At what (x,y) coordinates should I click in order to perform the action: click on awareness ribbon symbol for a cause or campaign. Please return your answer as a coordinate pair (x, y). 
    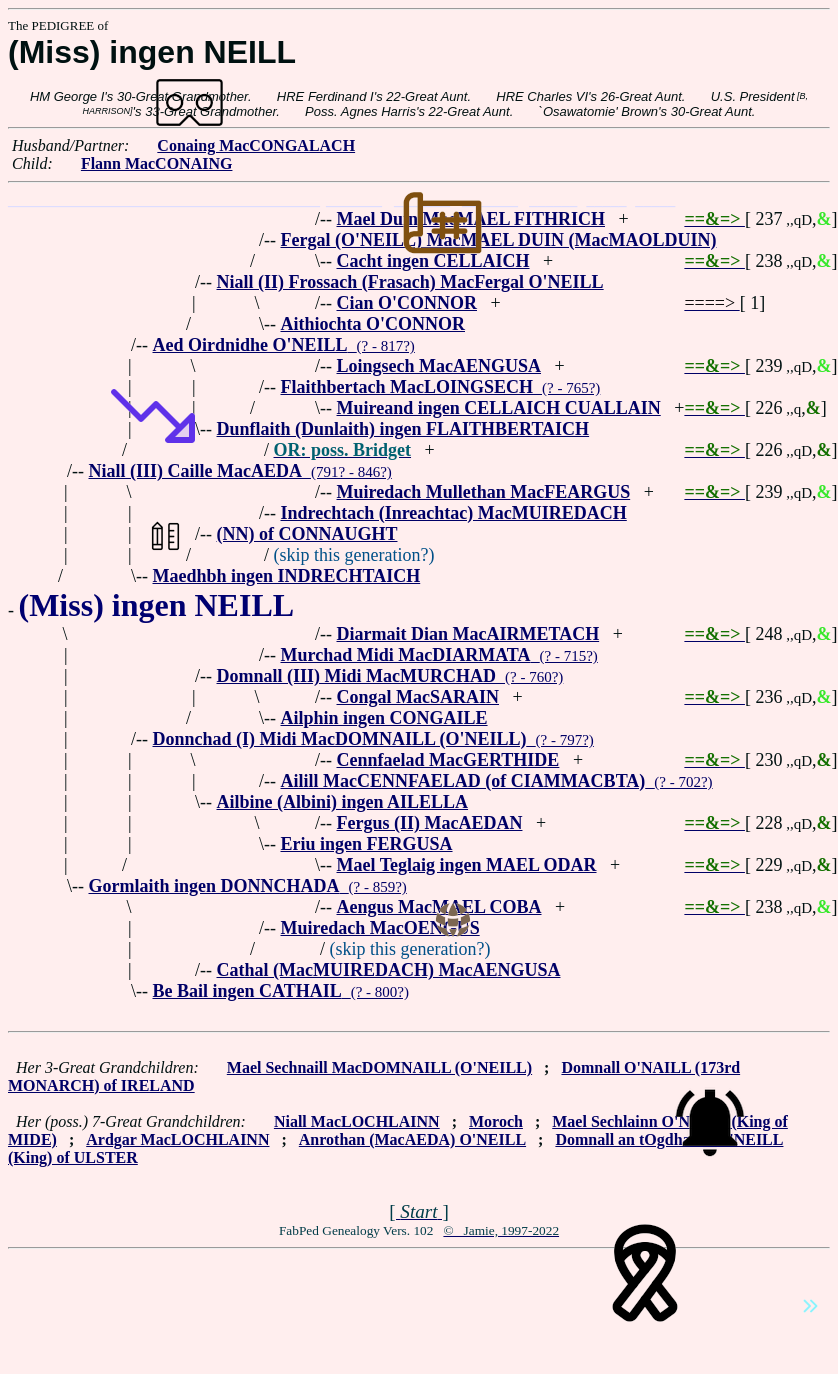
    Looking at the image, I should click on (645, 1273).